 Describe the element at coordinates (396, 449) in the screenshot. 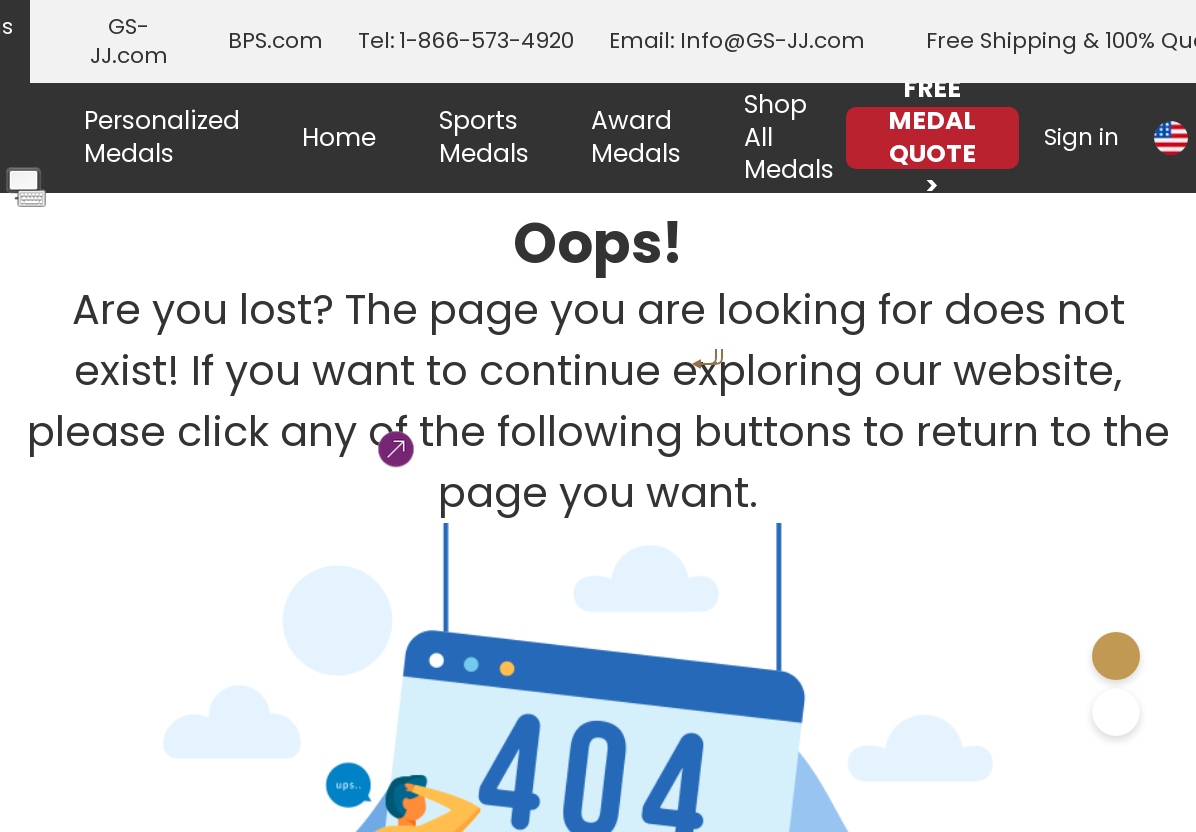

I see `indicates a symbolic link or shortcut to another file` at that location.